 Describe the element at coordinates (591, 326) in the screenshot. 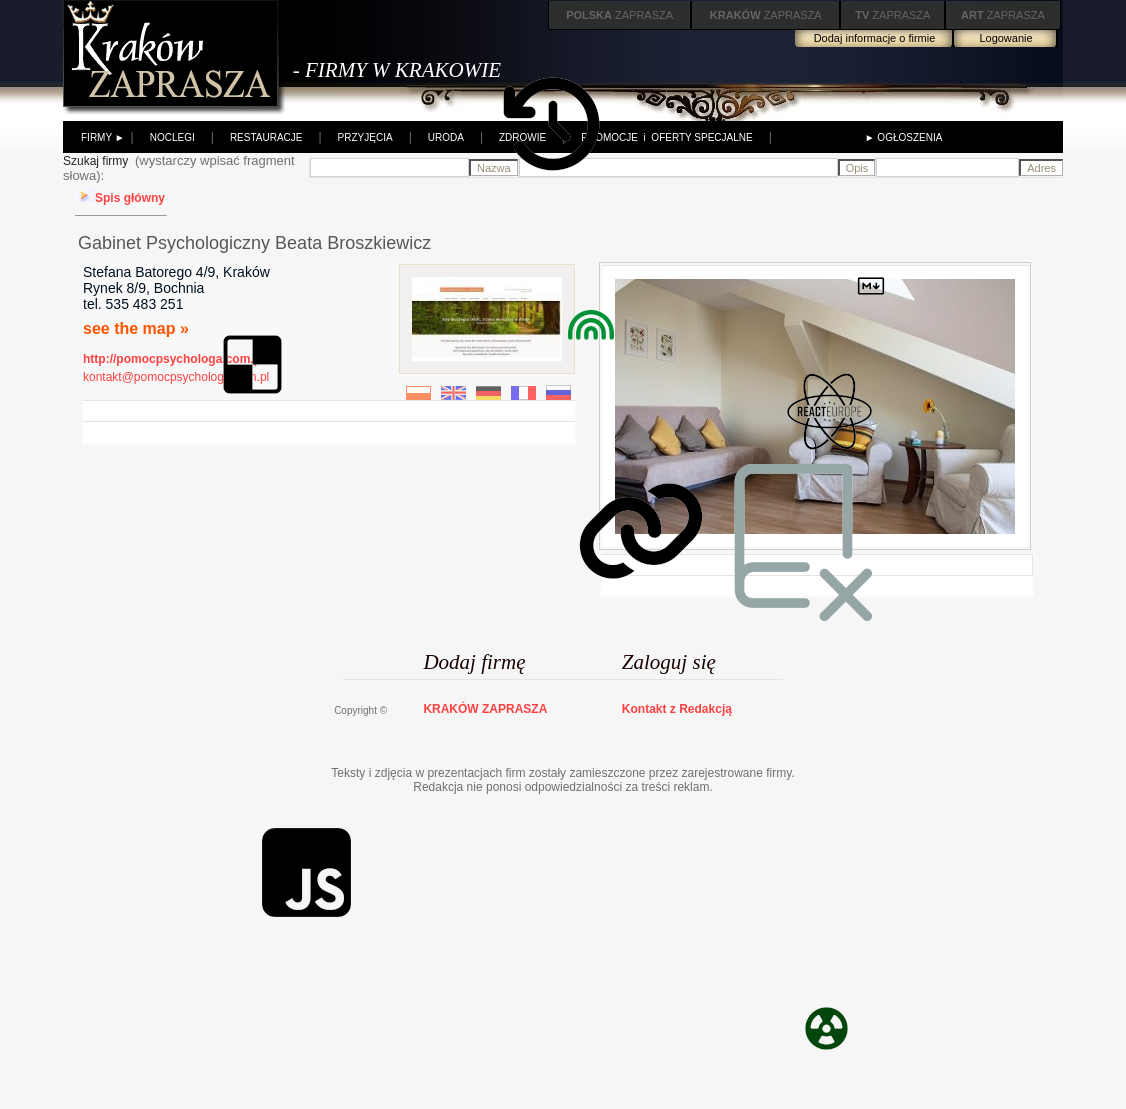

I see `indicates LGBTQ+ pride or inclusivity features` at that location.